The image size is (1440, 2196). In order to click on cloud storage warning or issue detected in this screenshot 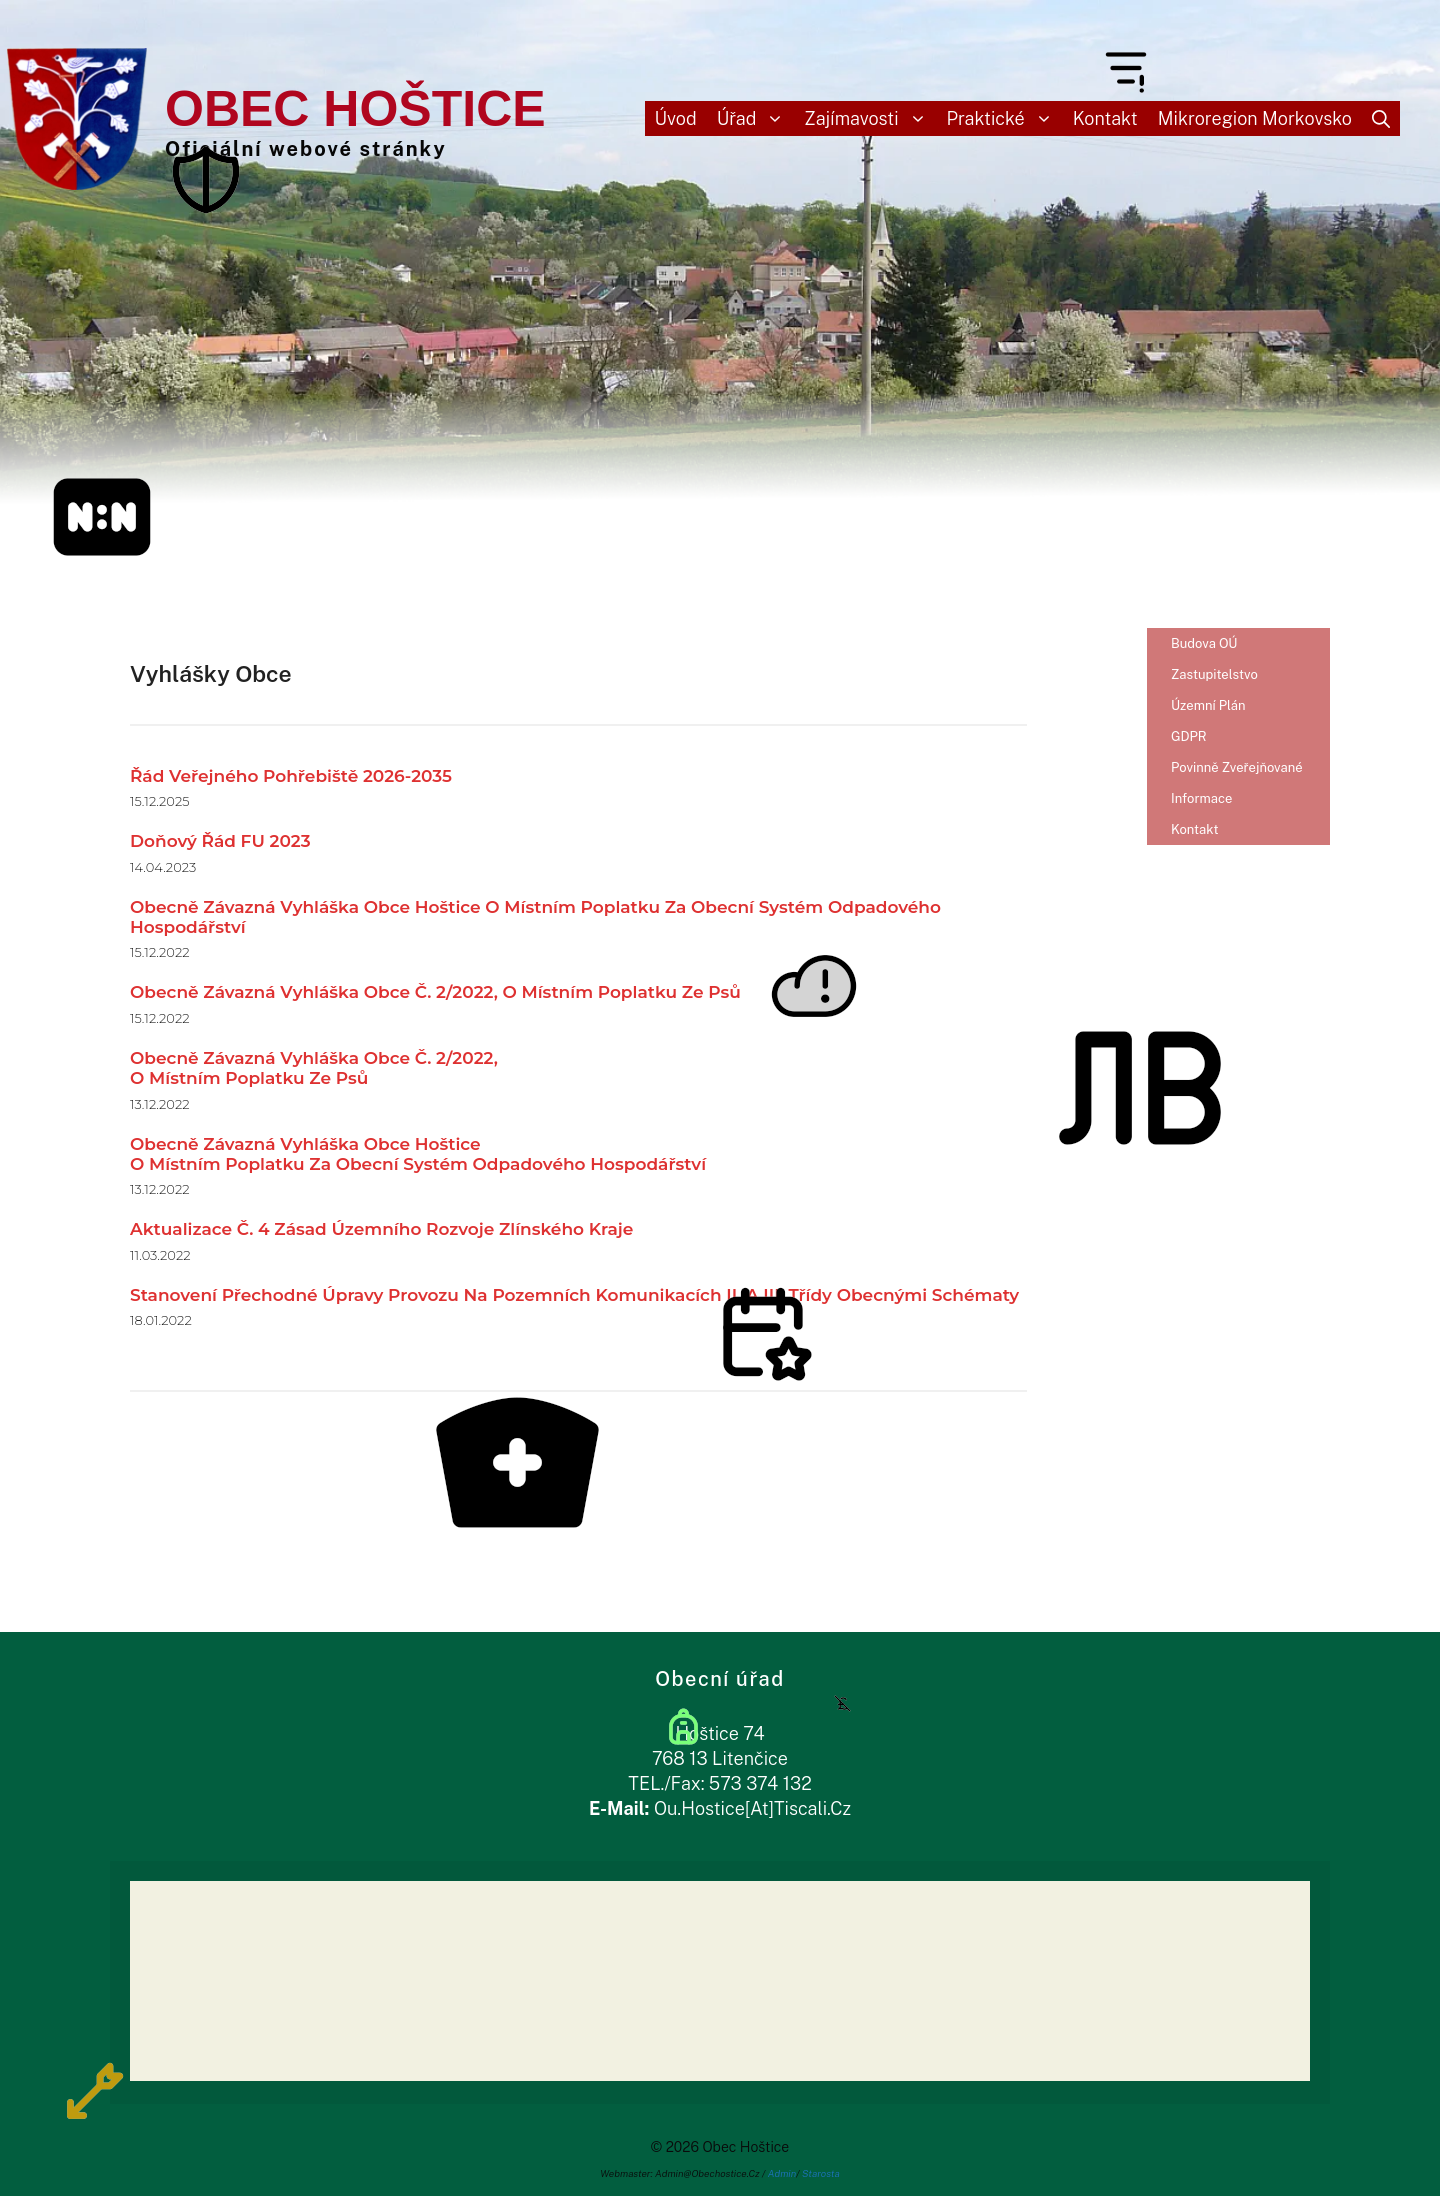, I will do `click(814, 986)`.